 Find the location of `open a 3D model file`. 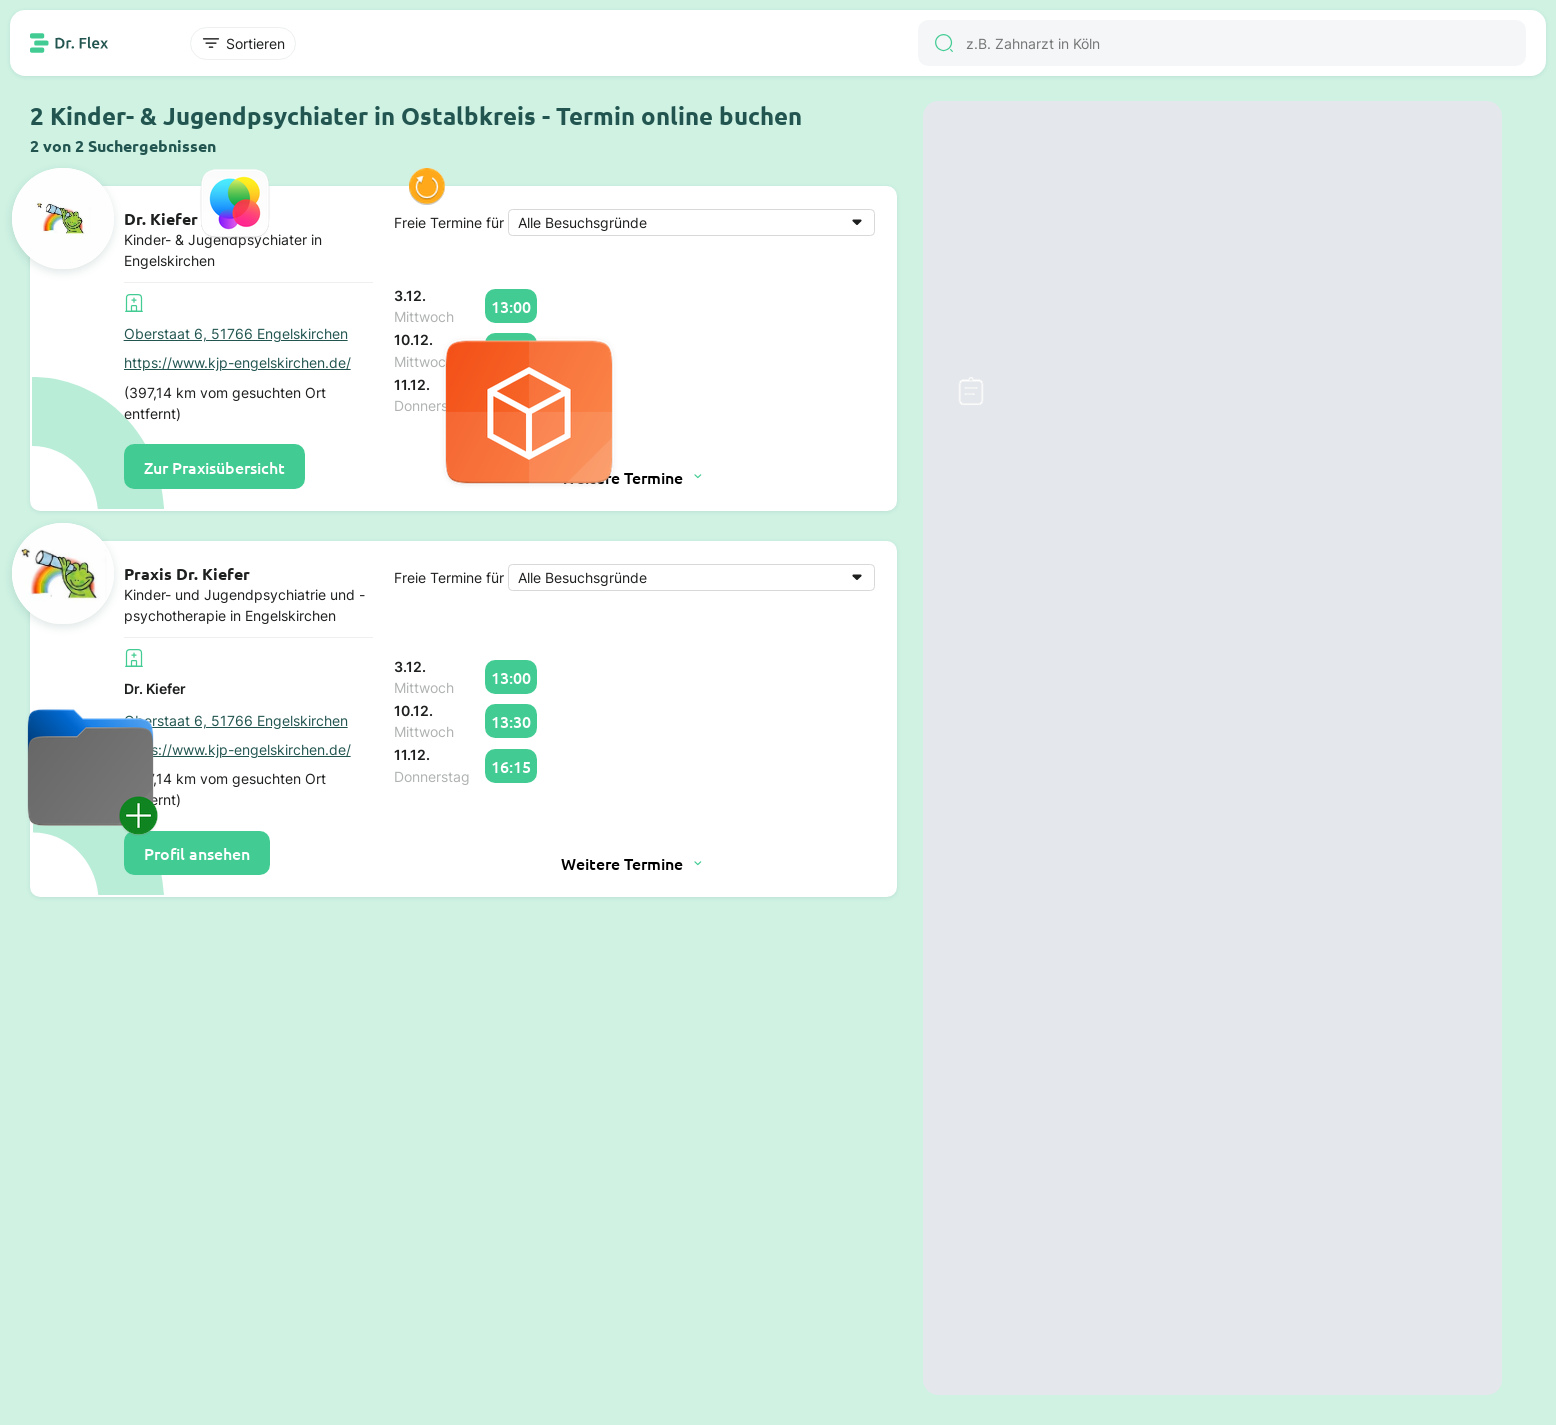

open a 3D model file is located at coordinates (529, 406).